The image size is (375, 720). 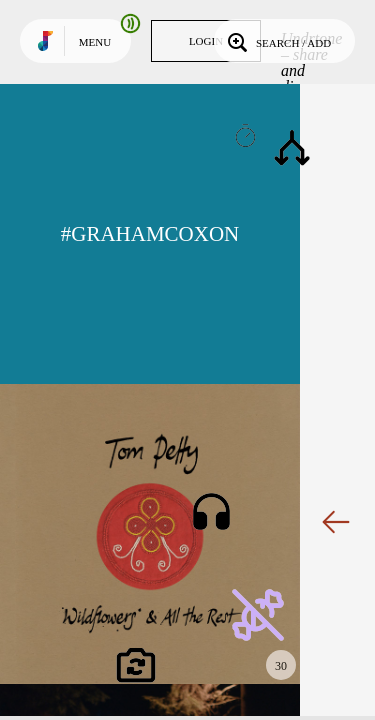 I want to click on go back to the previous screen, so click(x=336, y=522).